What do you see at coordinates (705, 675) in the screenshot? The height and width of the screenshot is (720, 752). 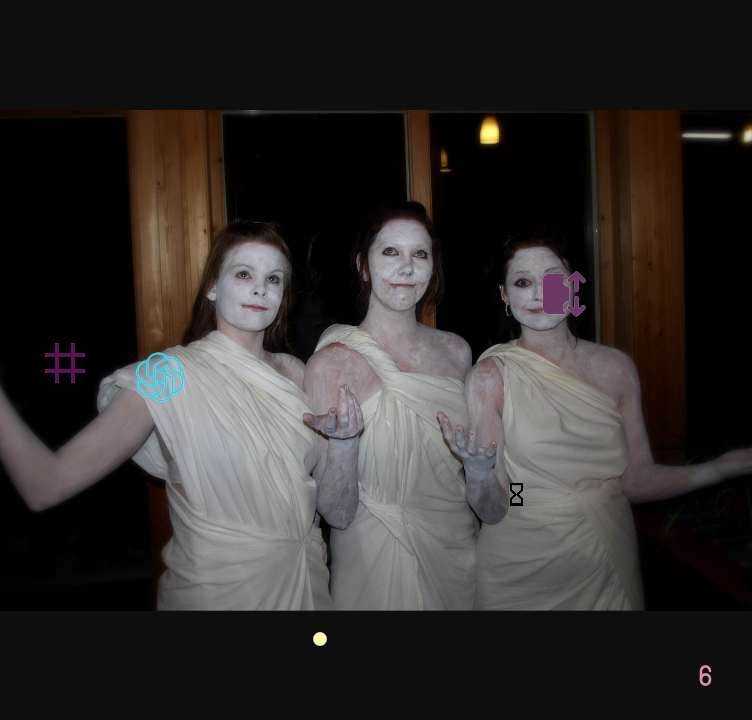 I see `indicates step 6 in a multi-step process` at bounding box center [705, 675].